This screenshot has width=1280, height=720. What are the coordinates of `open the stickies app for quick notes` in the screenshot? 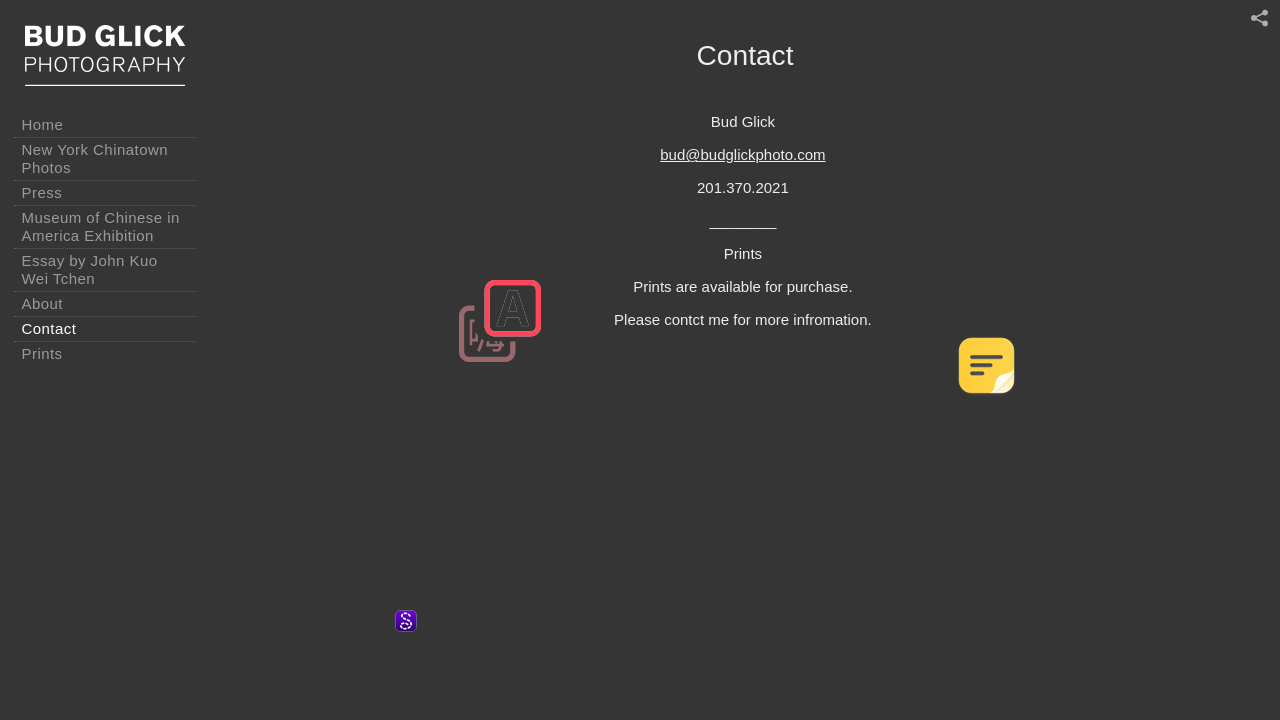 It's located at (986, 365).